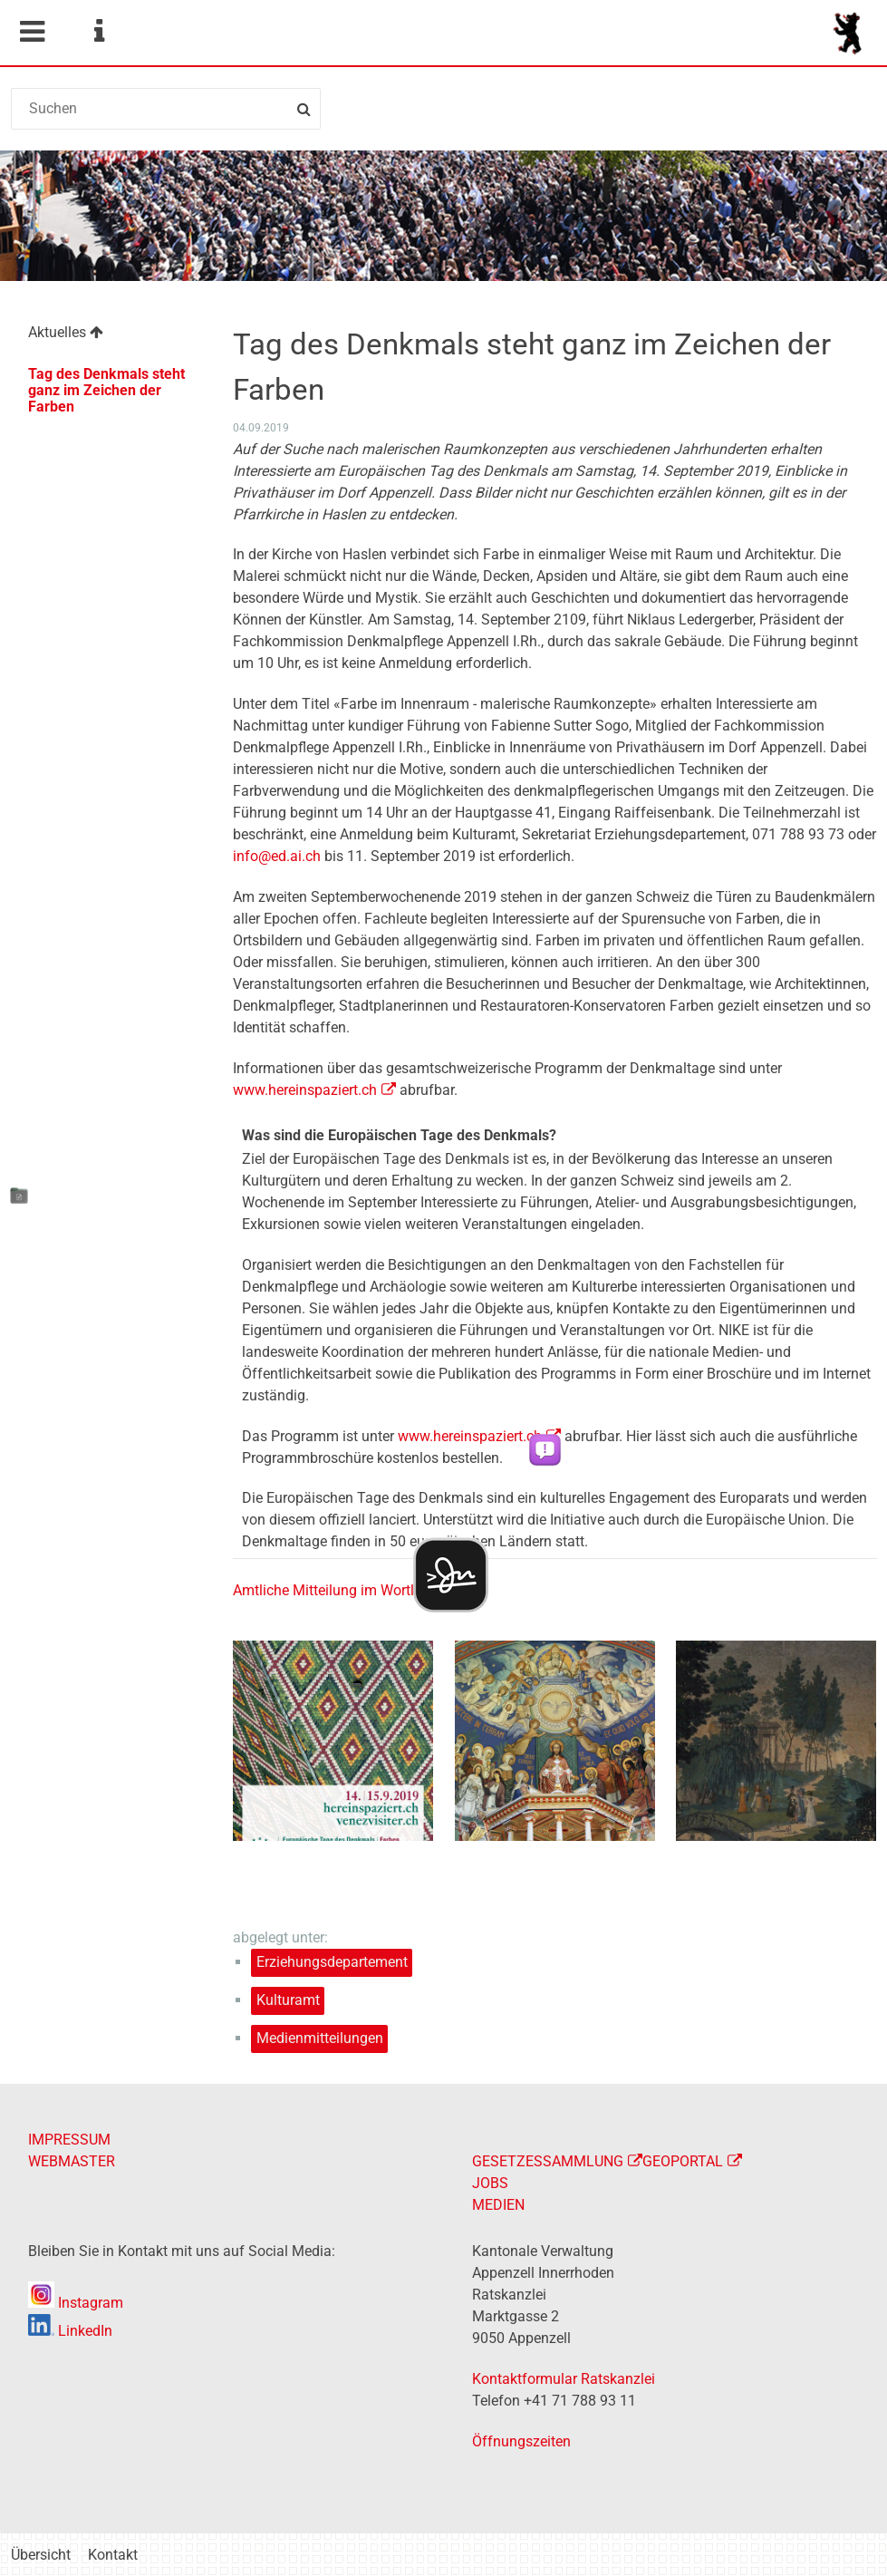  Describe the element at coordinates (545, 1449) in the screenshot. I see `submit feedback about file syncing issues` at that location.